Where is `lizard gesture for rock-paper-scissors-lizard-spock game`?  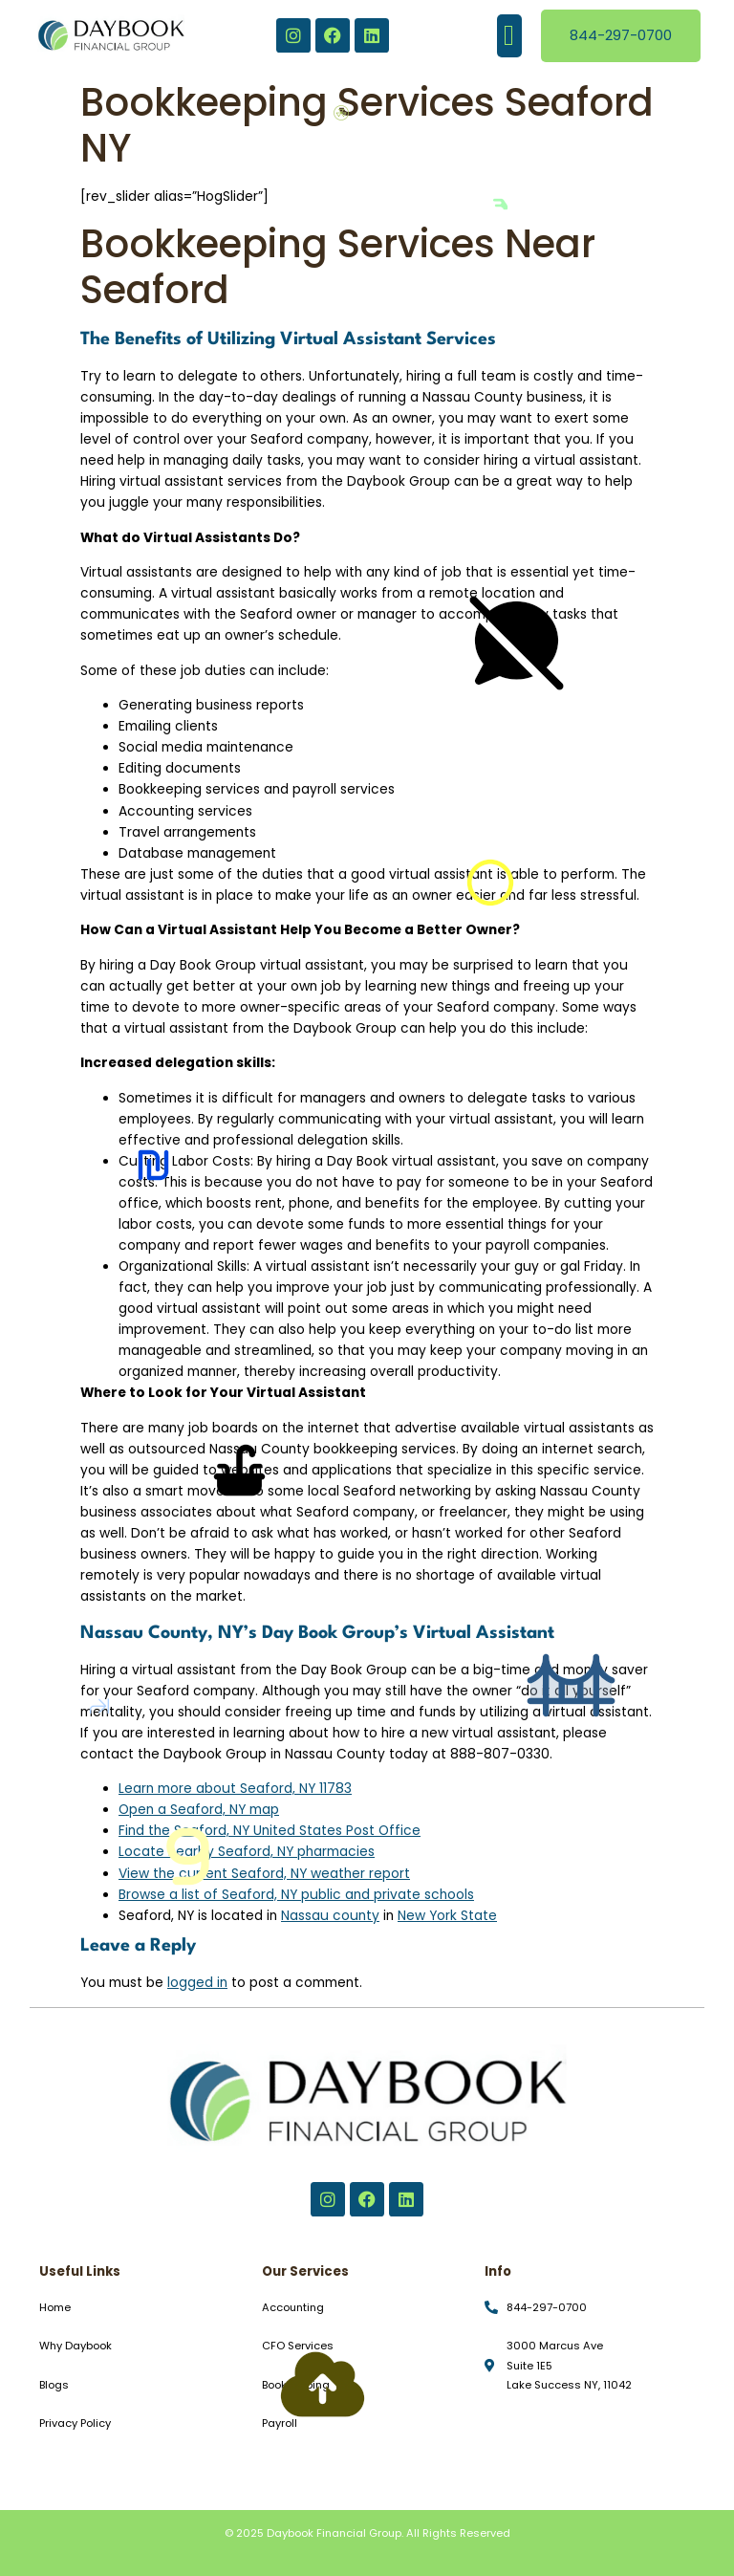
lizard gesture for rock-paper-scissors-lizard-spock game is located at coordinates (500, 204).